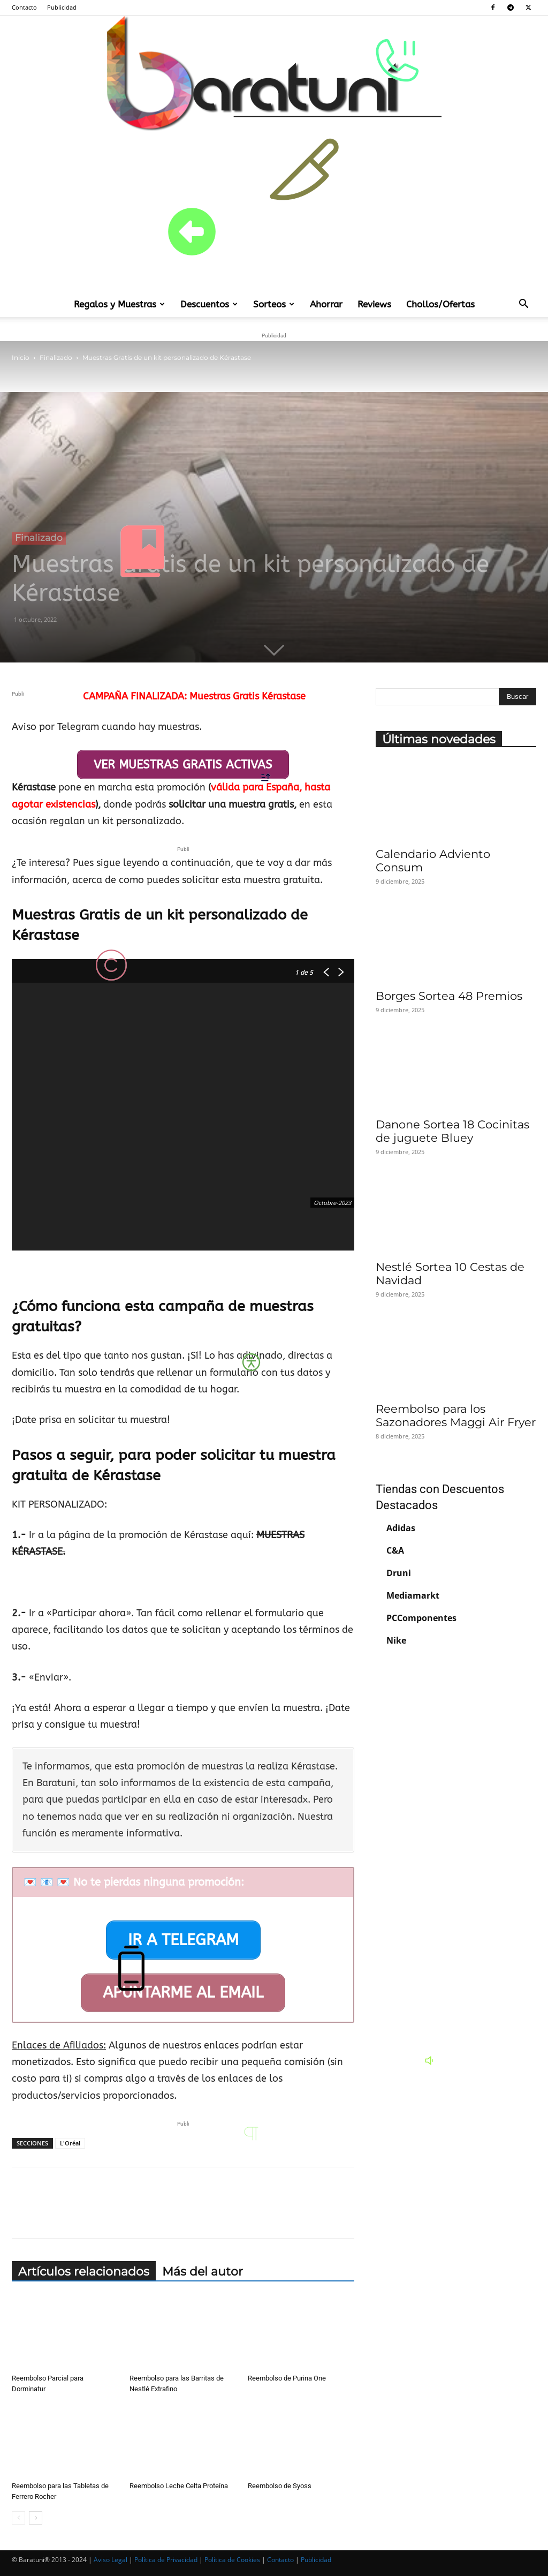  I want to click on volume set to low, so click(429, 2060).